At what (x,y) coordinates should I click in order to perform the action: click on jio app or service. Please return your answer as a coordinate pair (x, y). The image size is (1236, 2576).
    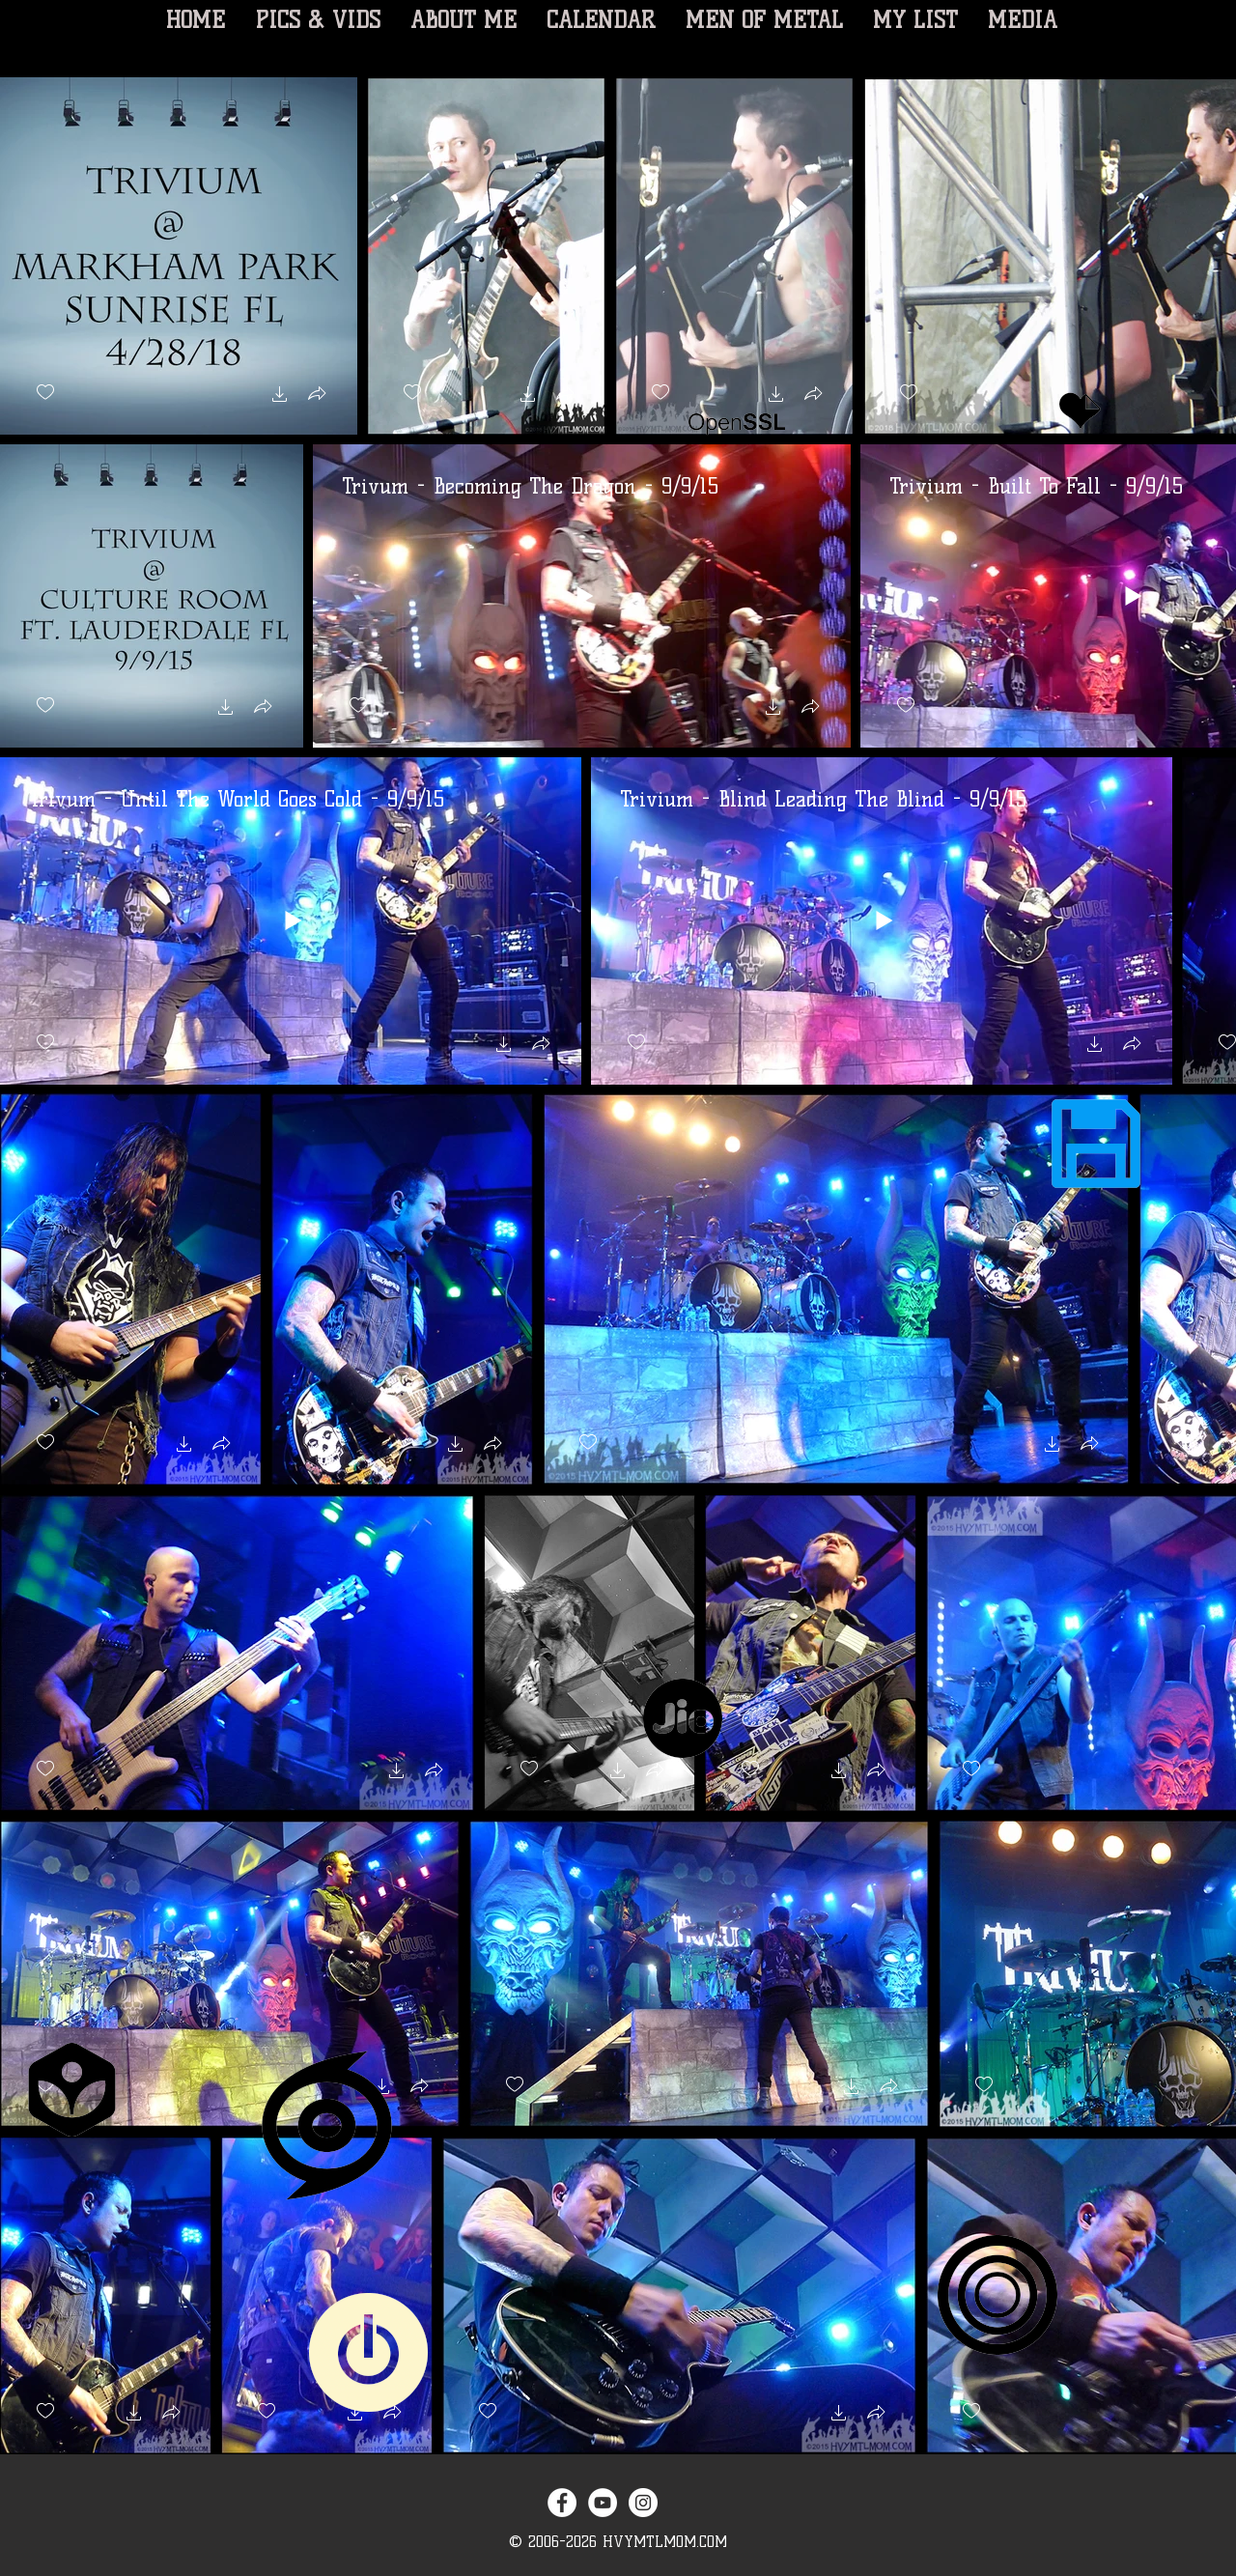
    Looking at the image, I should click on (683, 1718).